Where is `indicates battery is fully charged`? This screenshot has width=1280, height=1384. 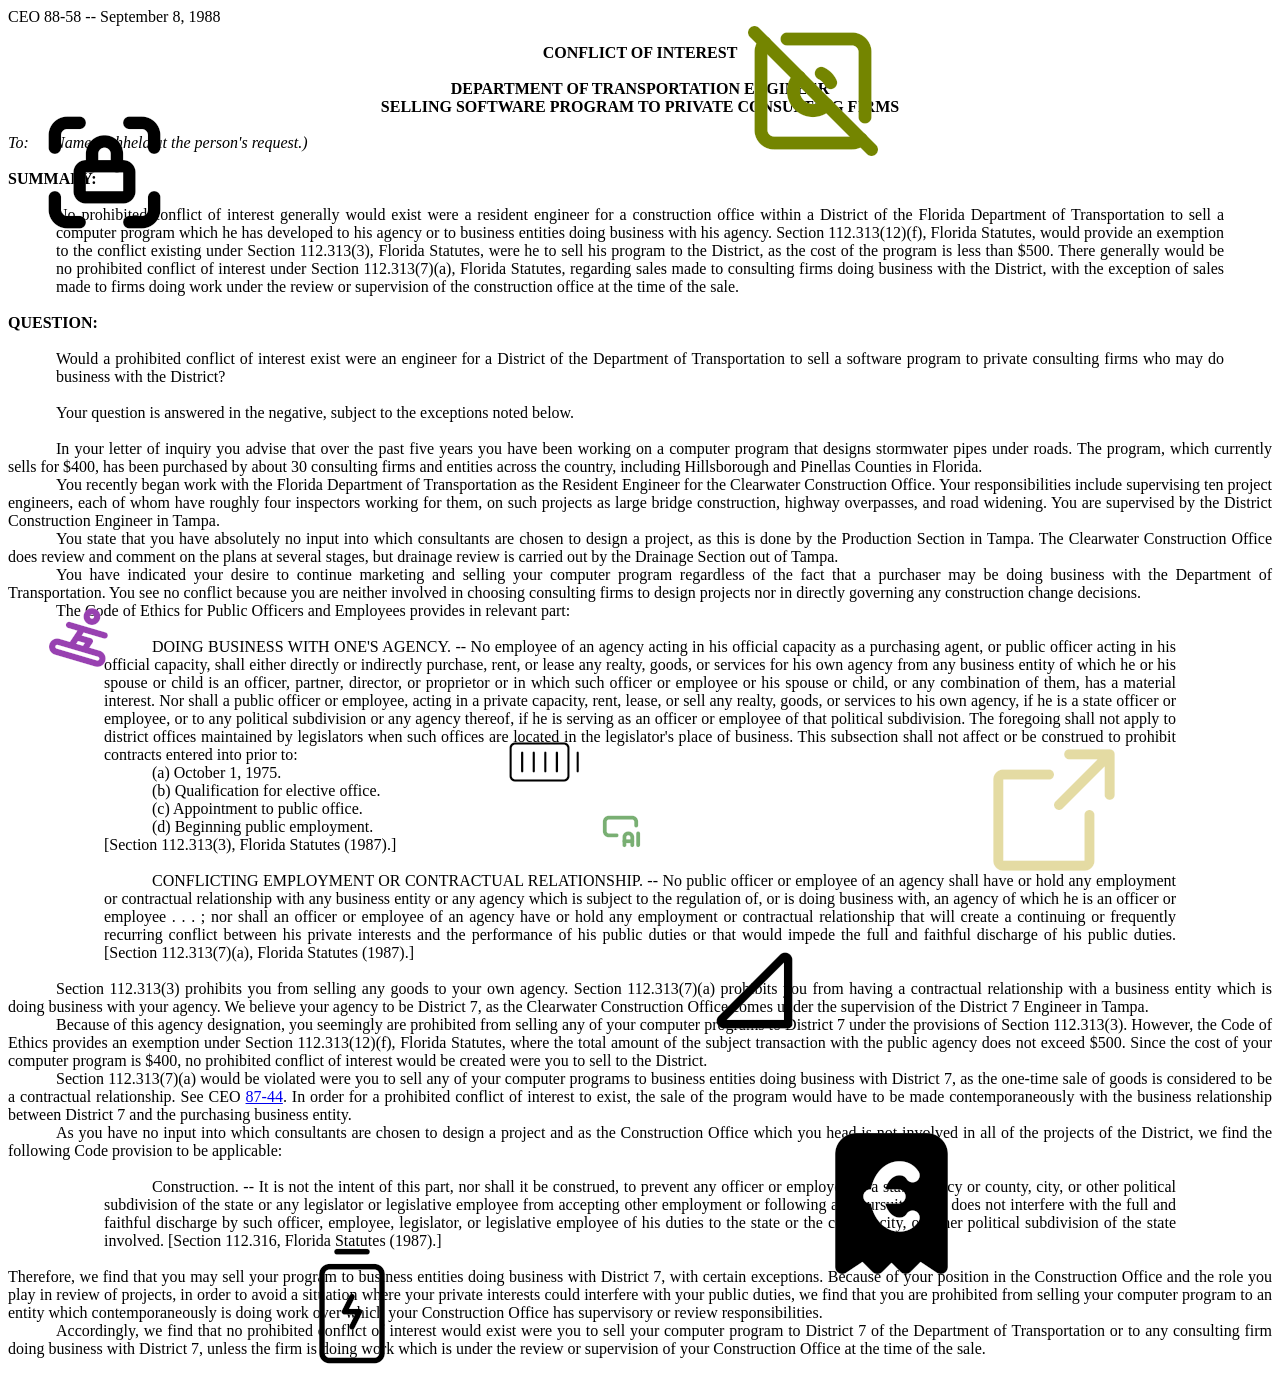 indicates battery is fully charged is located at coordinates (543, 762).